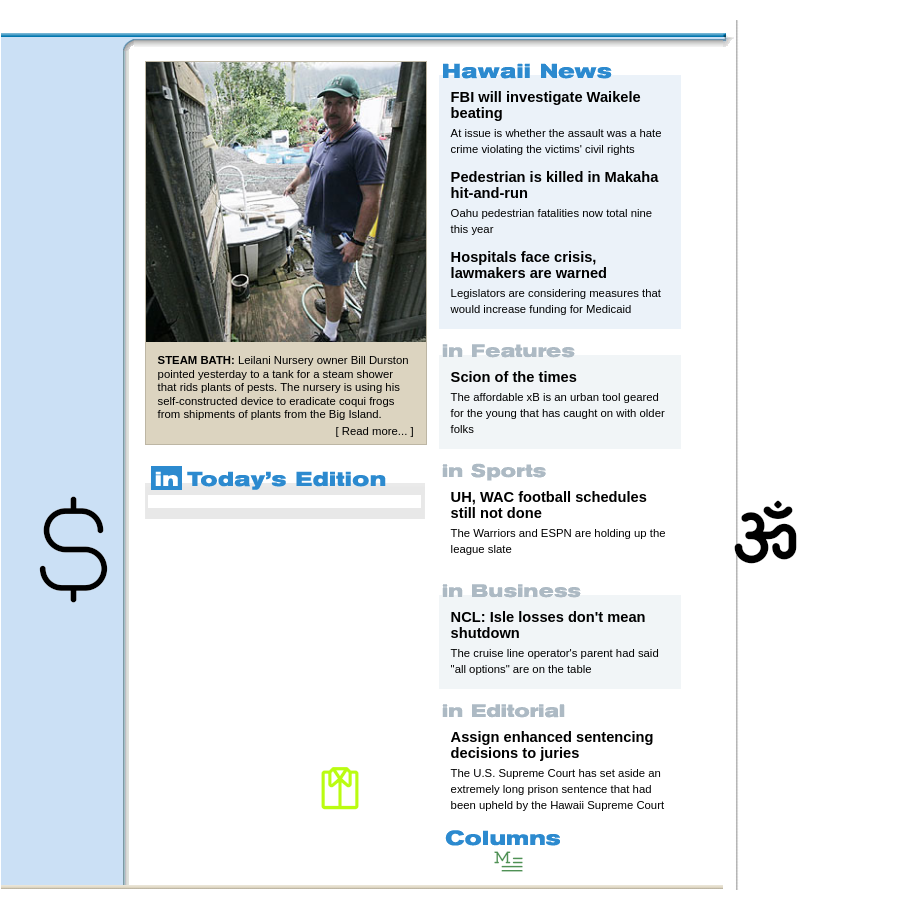 The image size is (900, 910). I want to click on view clothing or apparel items, so click(340, 789).